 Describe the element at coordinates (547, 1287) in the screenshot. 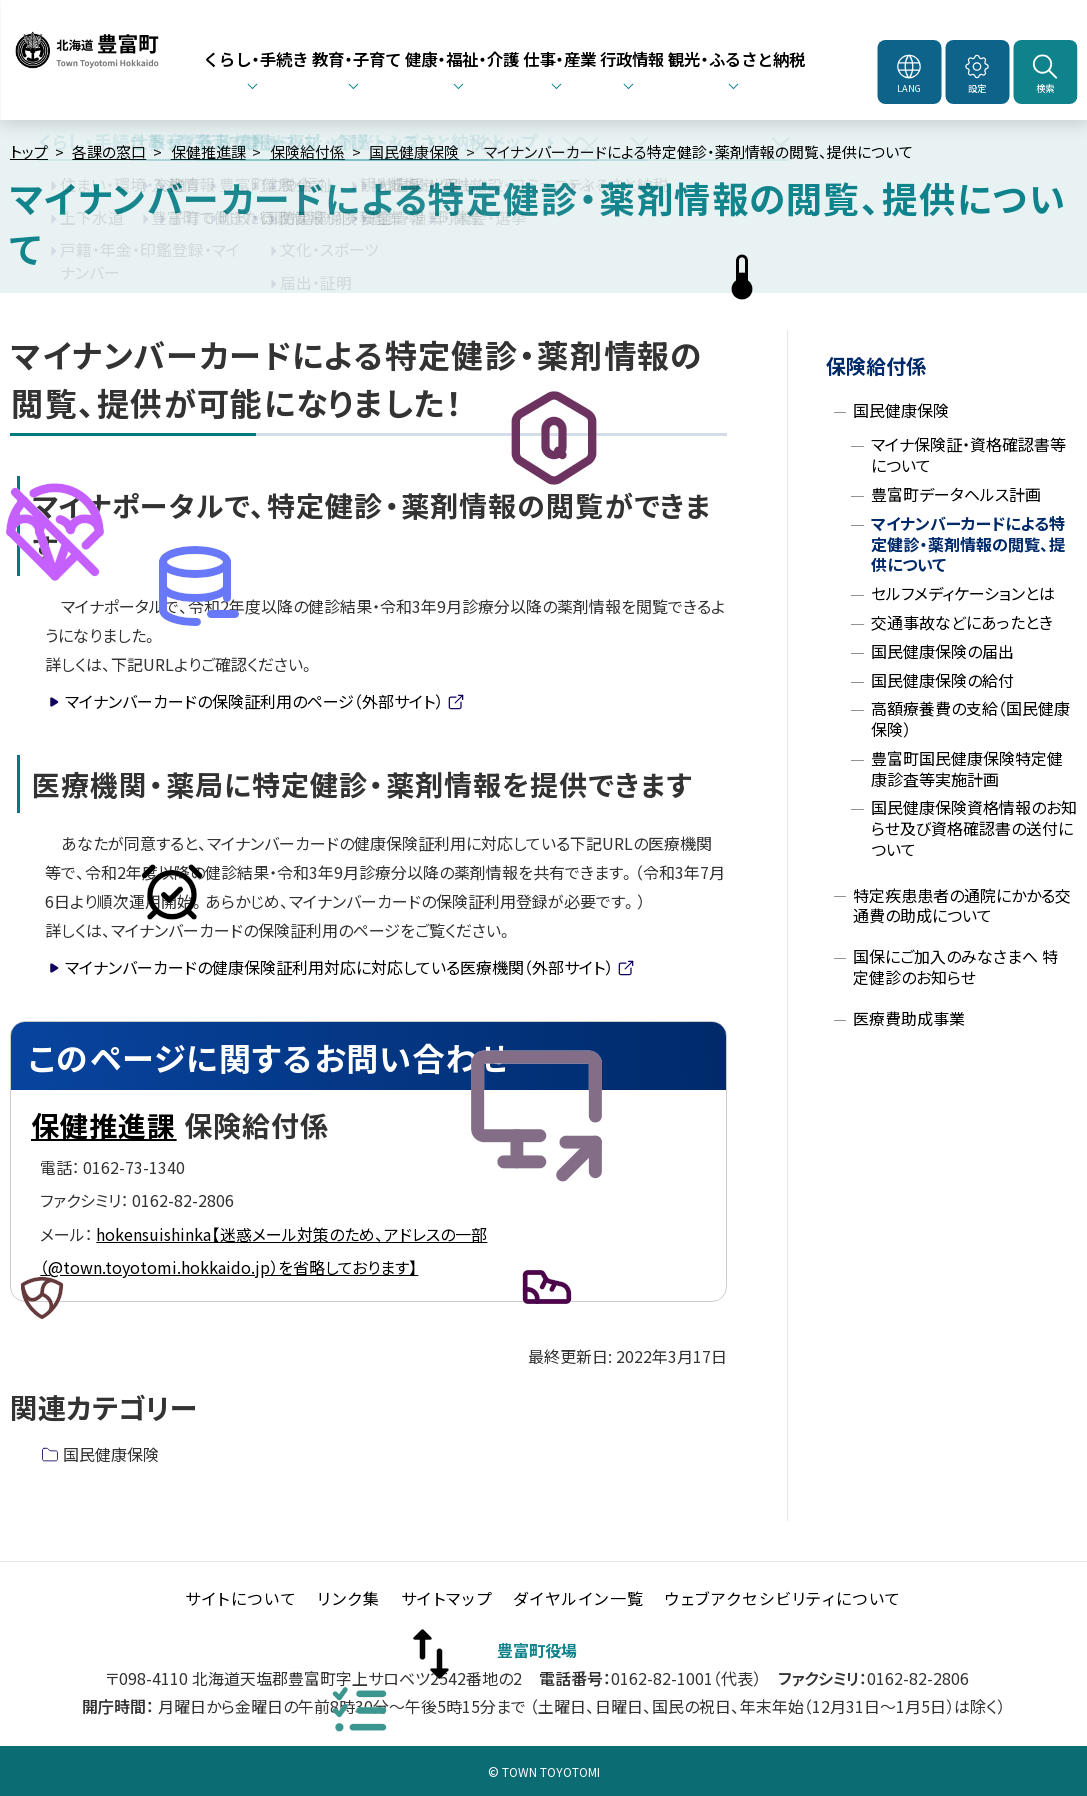

I see `browse footwear or shoe products` at that location.